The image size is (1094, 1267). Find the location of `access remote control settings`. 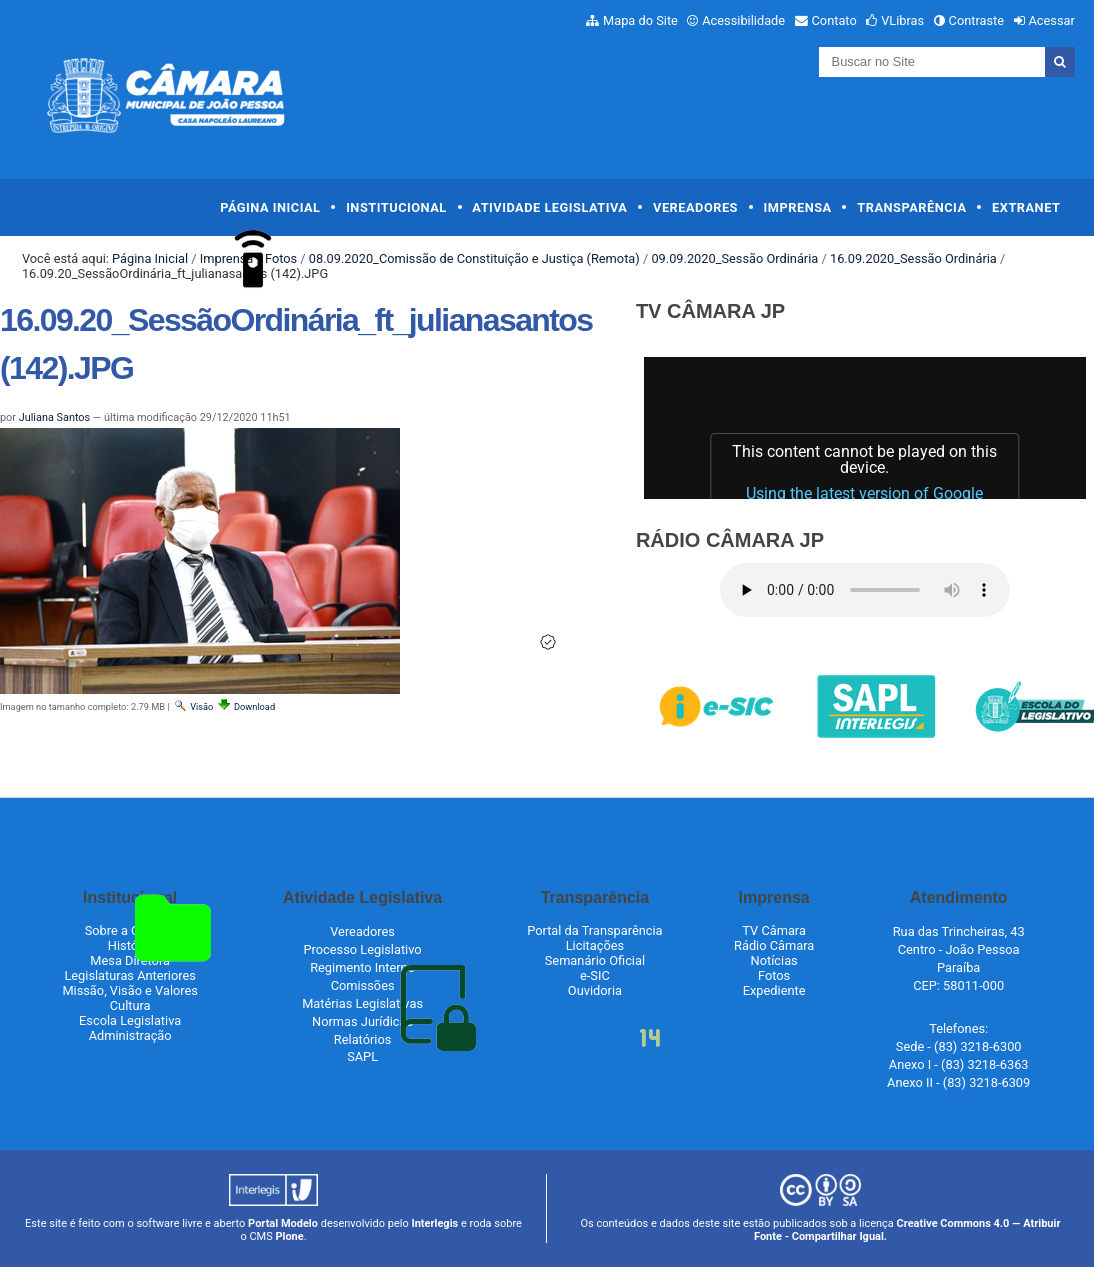

access remote control settings is located at coordinates (253, 260).